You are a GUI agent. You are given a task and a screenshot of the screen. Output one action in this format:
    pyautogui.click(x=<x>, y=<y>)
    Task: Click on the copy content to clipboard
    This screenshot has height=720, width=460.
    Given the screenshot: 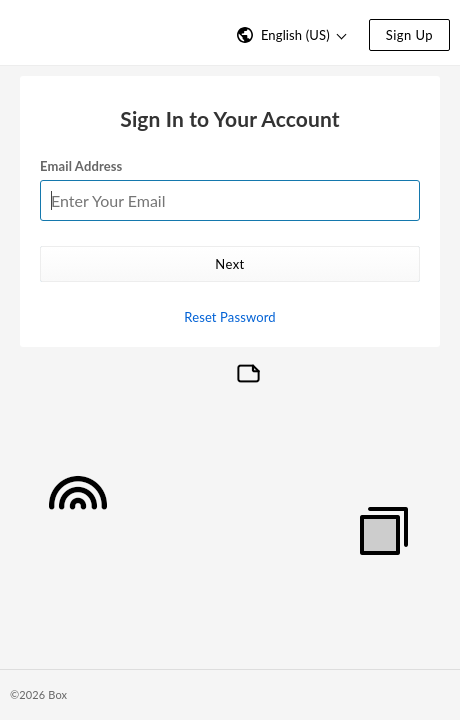 What is the action you would take?
    pyautogui.click(x=384, y=531)
    